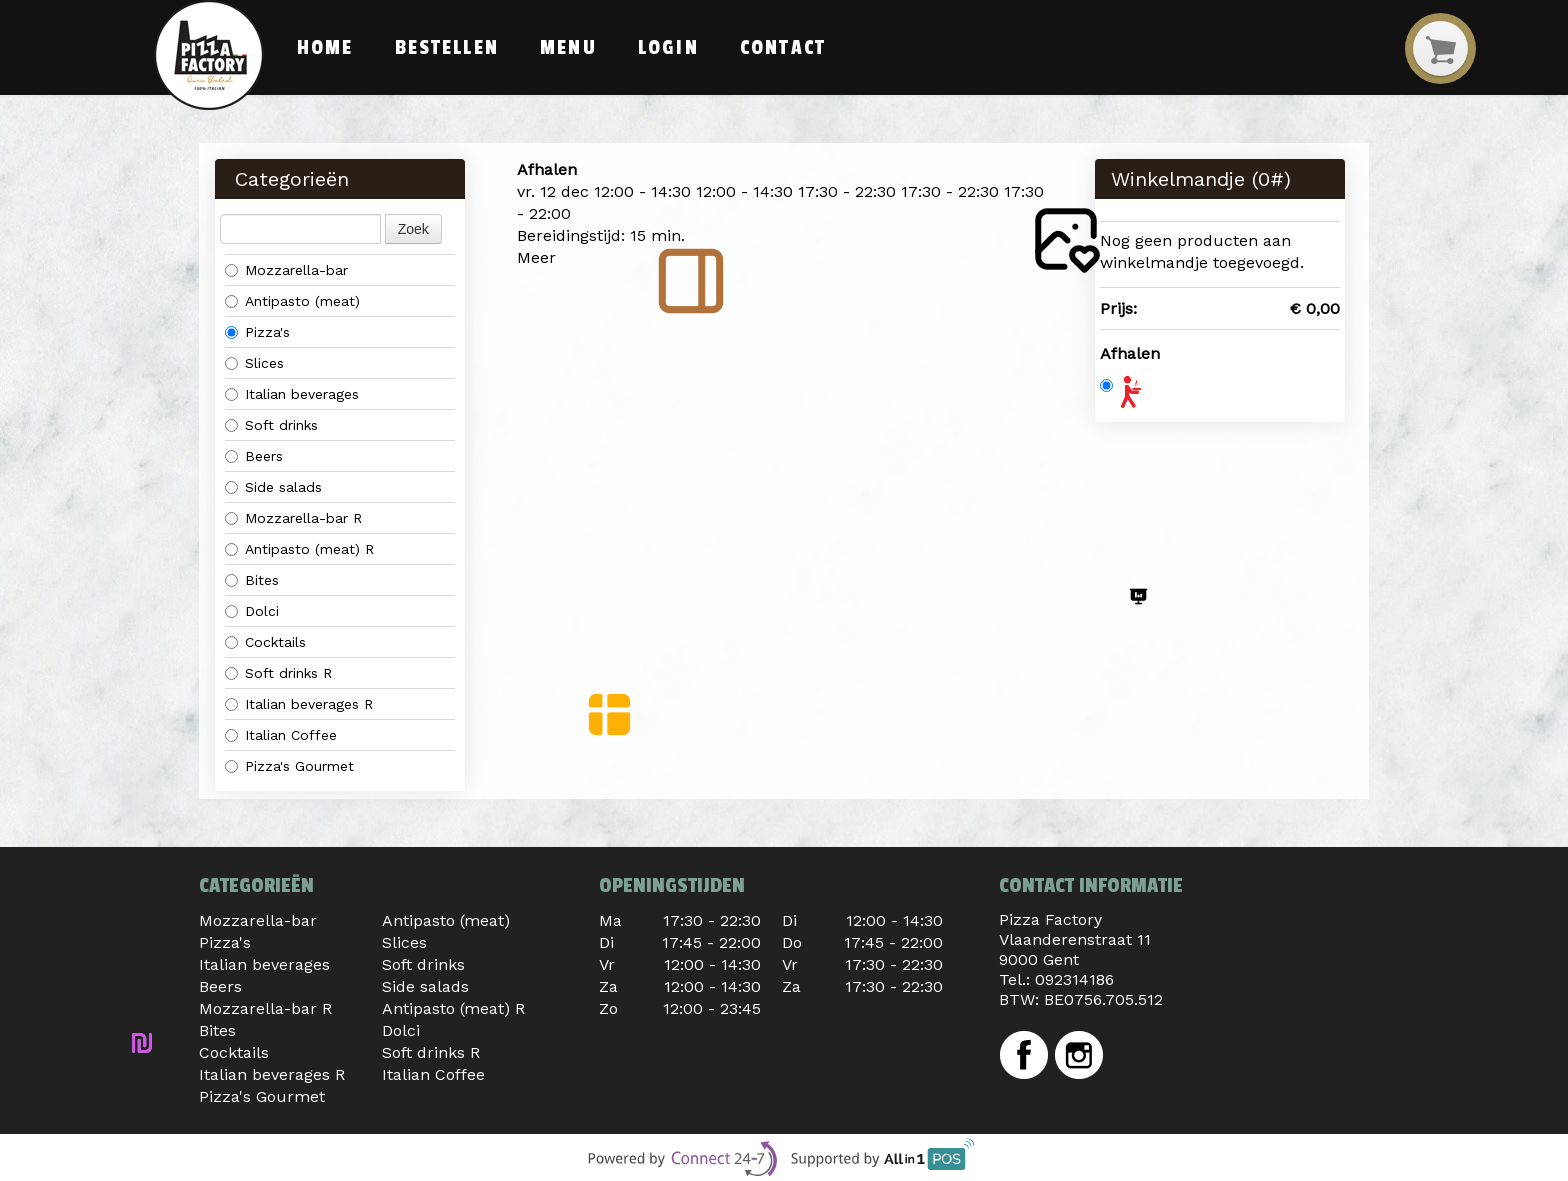  Describe the element at coordinates (691, 281) in the screenshot. I see `toggle right sidebar panel` at that location.